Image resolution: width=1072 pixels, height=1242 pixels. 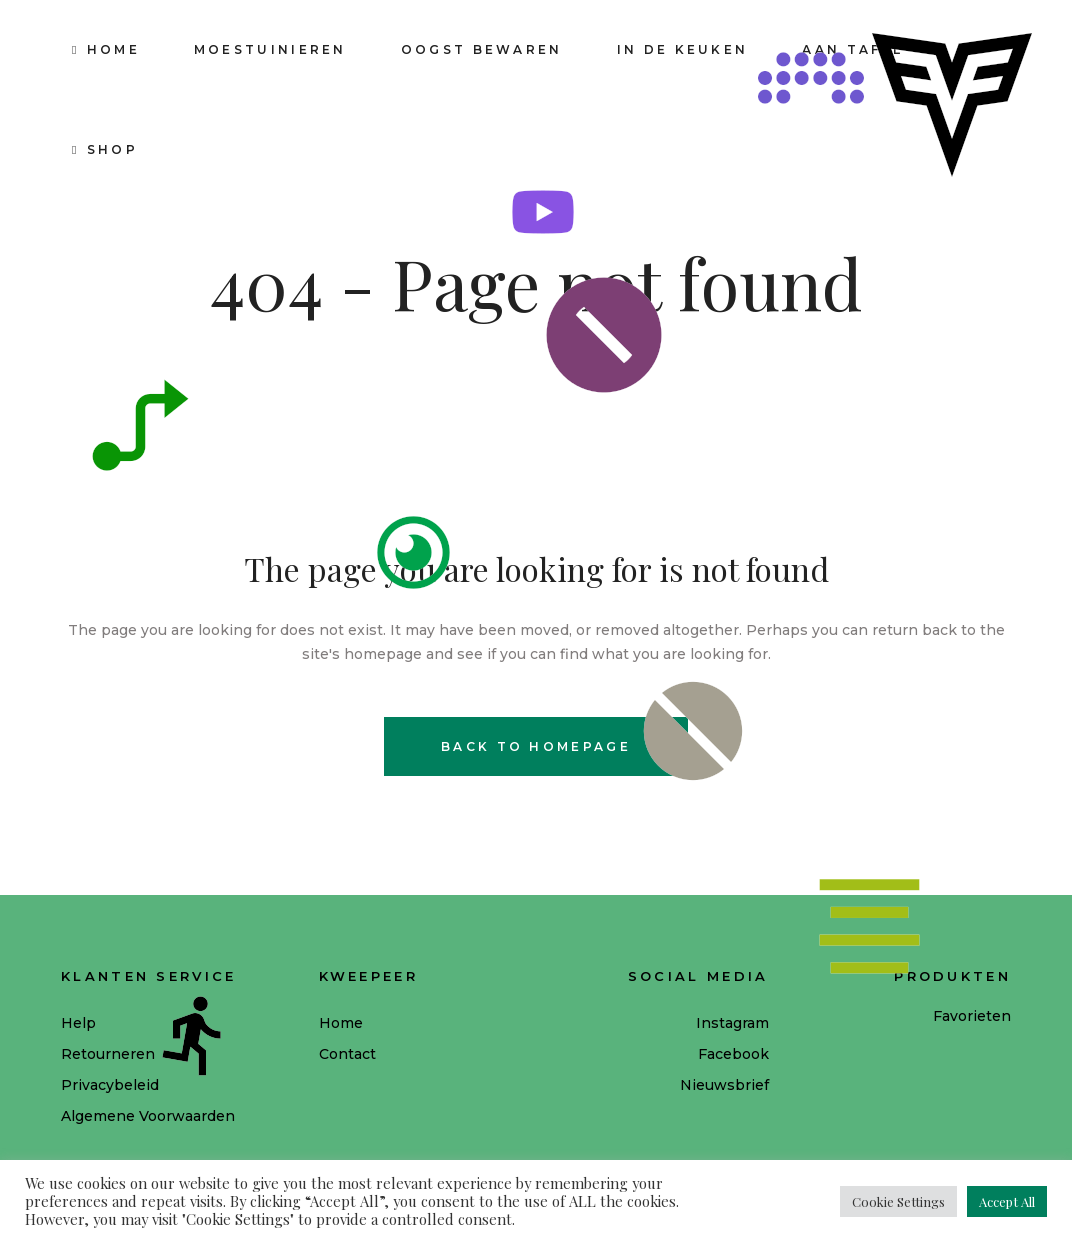 I want to click on open CodeSignal app or website, so click(x=952, y=105).